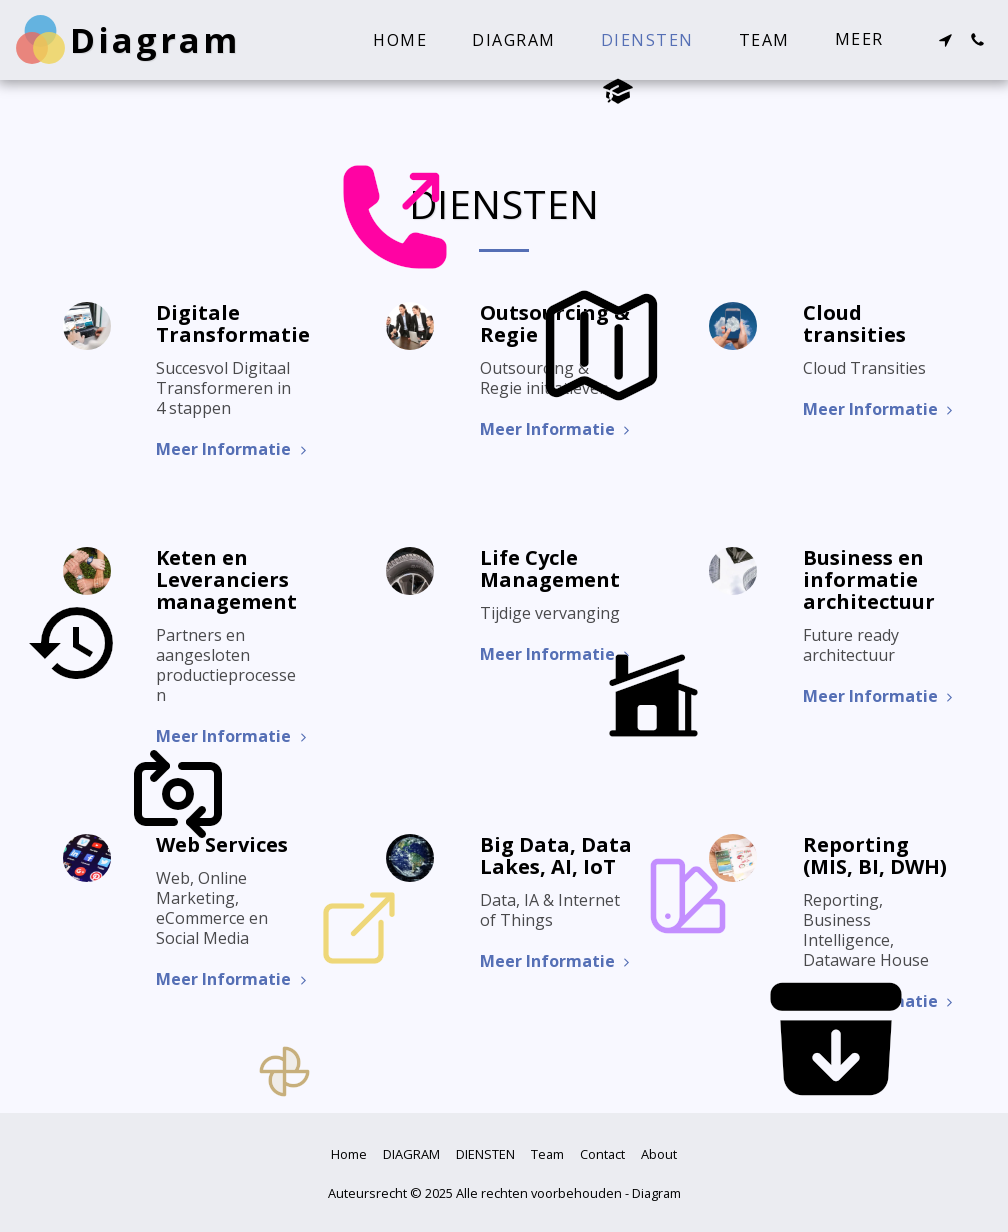  What do you see at coordinates (73, 643) in the screenshot?
I see `view browsing or activity history` at bounding box center [73, 643].